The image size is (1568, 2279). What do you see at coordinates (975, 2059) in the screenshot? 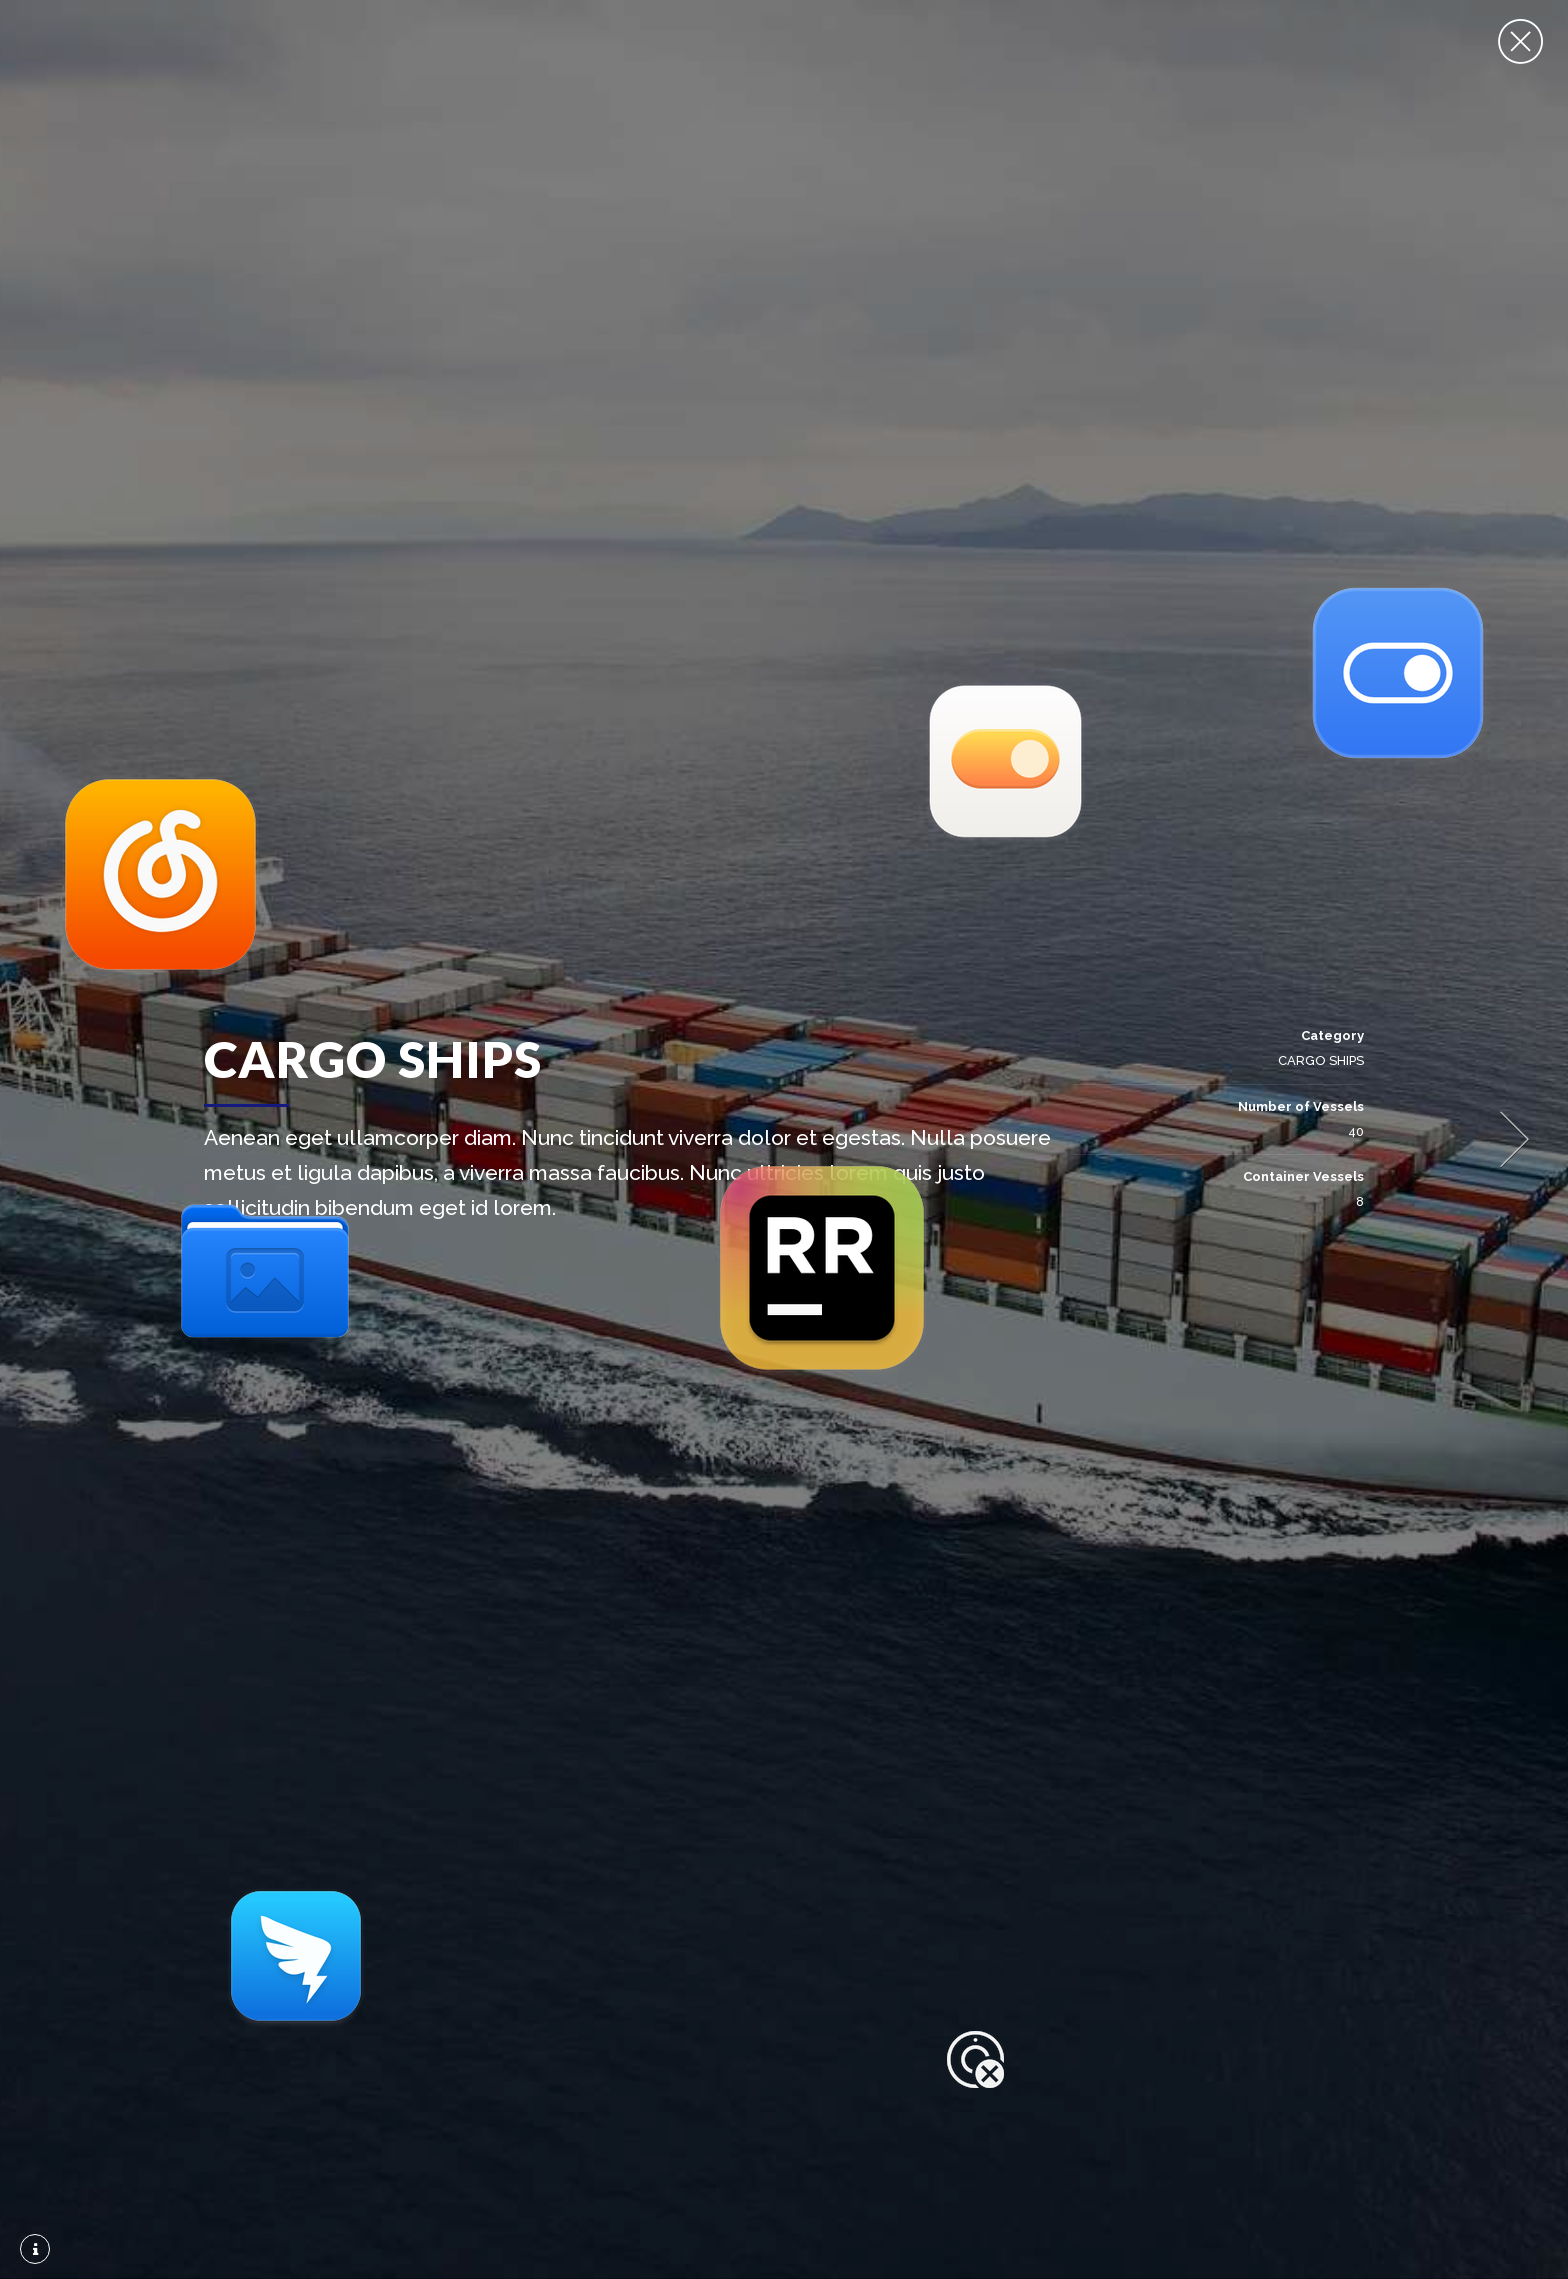
I see `camera is currently disabled or blocked` at bounding box center [975, 2059].